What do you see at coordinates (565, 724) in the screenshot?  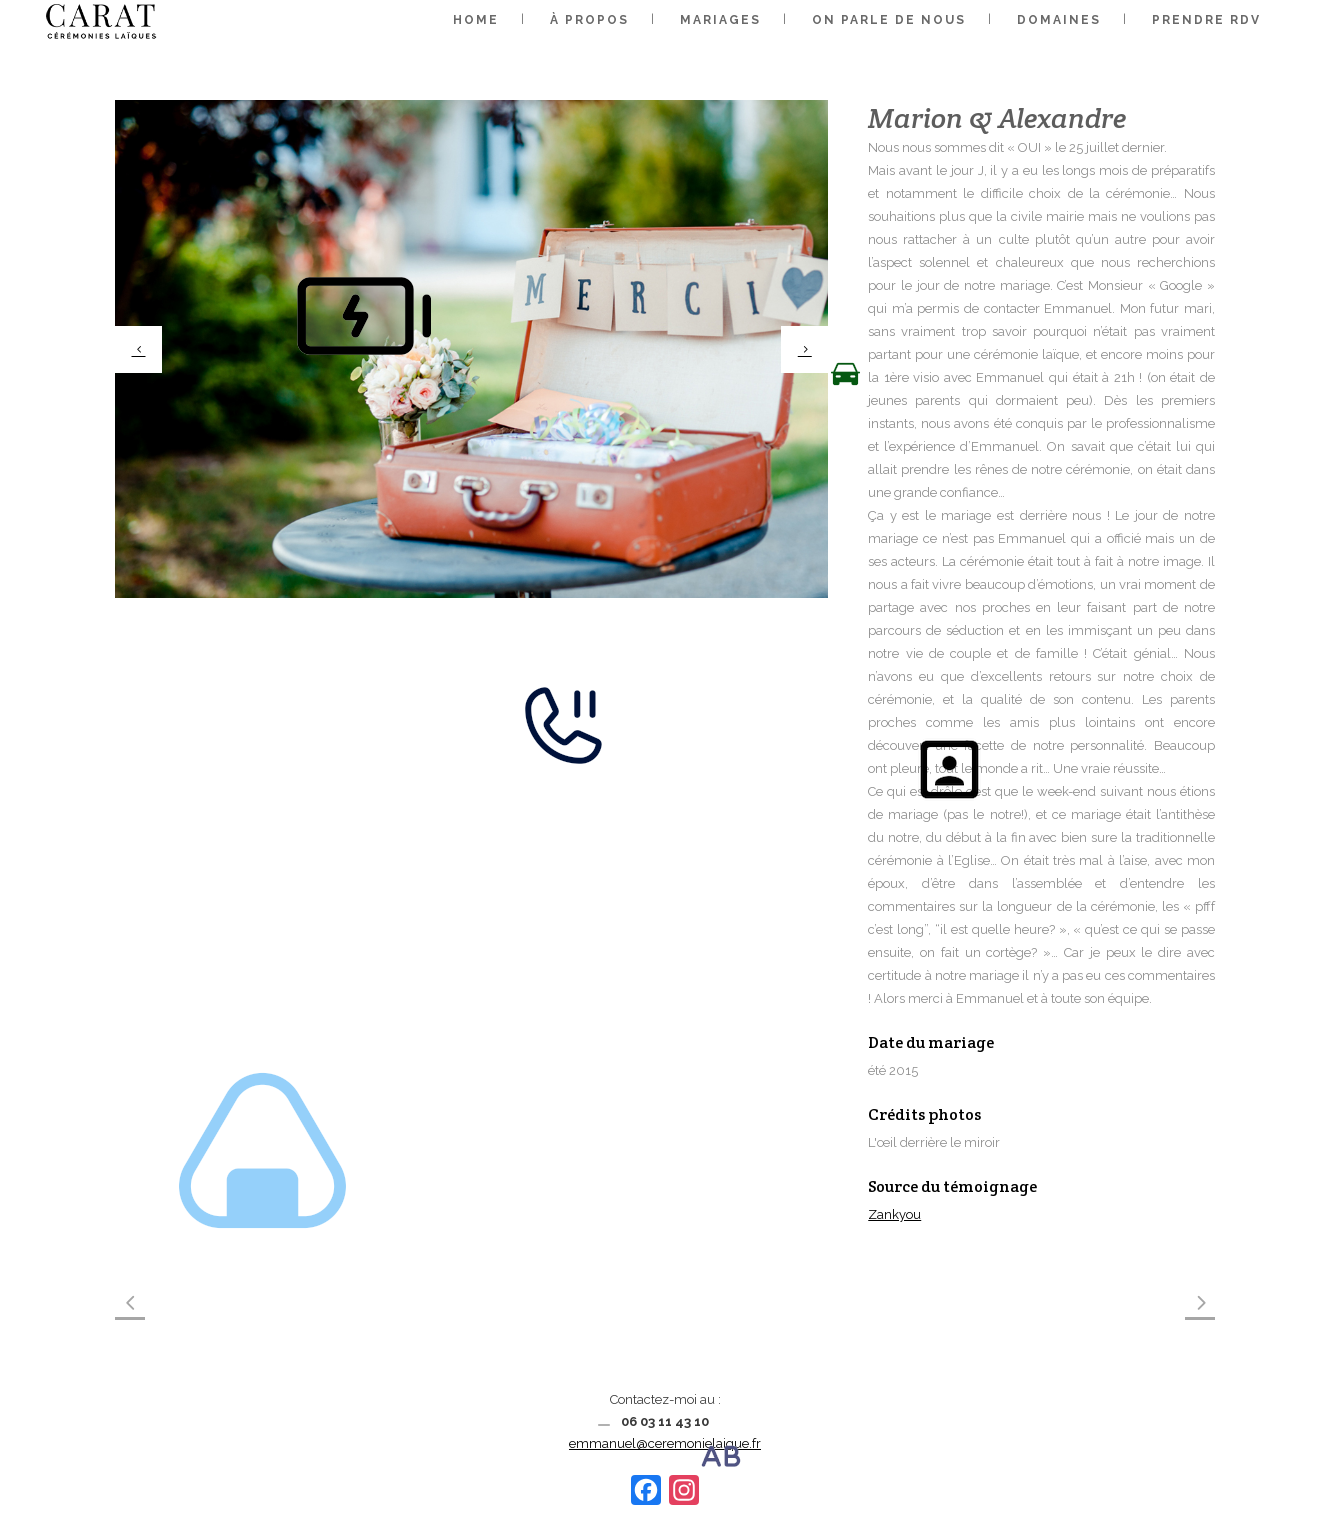 I see `put current call on hold` at bounding box center [565, 724].